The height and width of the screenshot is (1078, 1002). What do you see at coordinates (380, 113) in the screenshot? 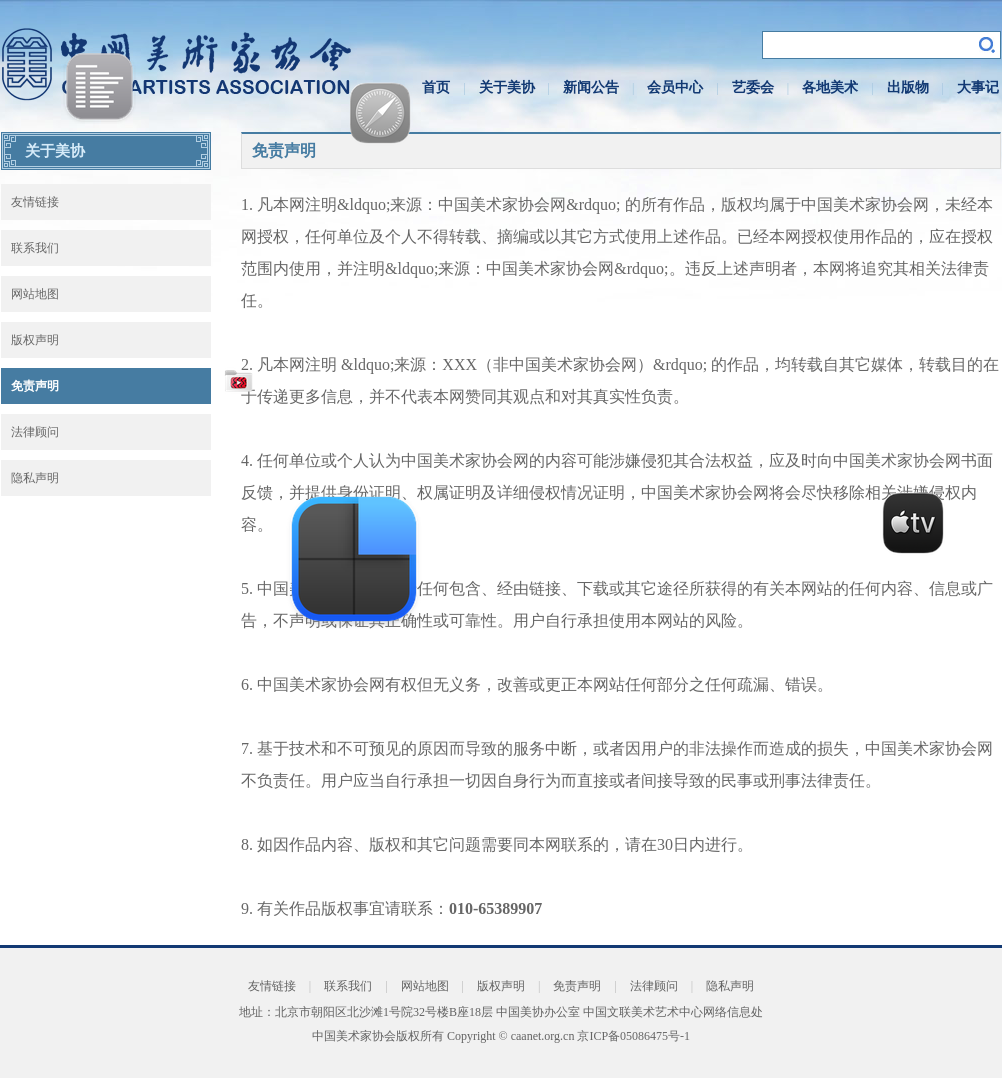
I see `open Safari web browser` at bounding box center [380, 113].